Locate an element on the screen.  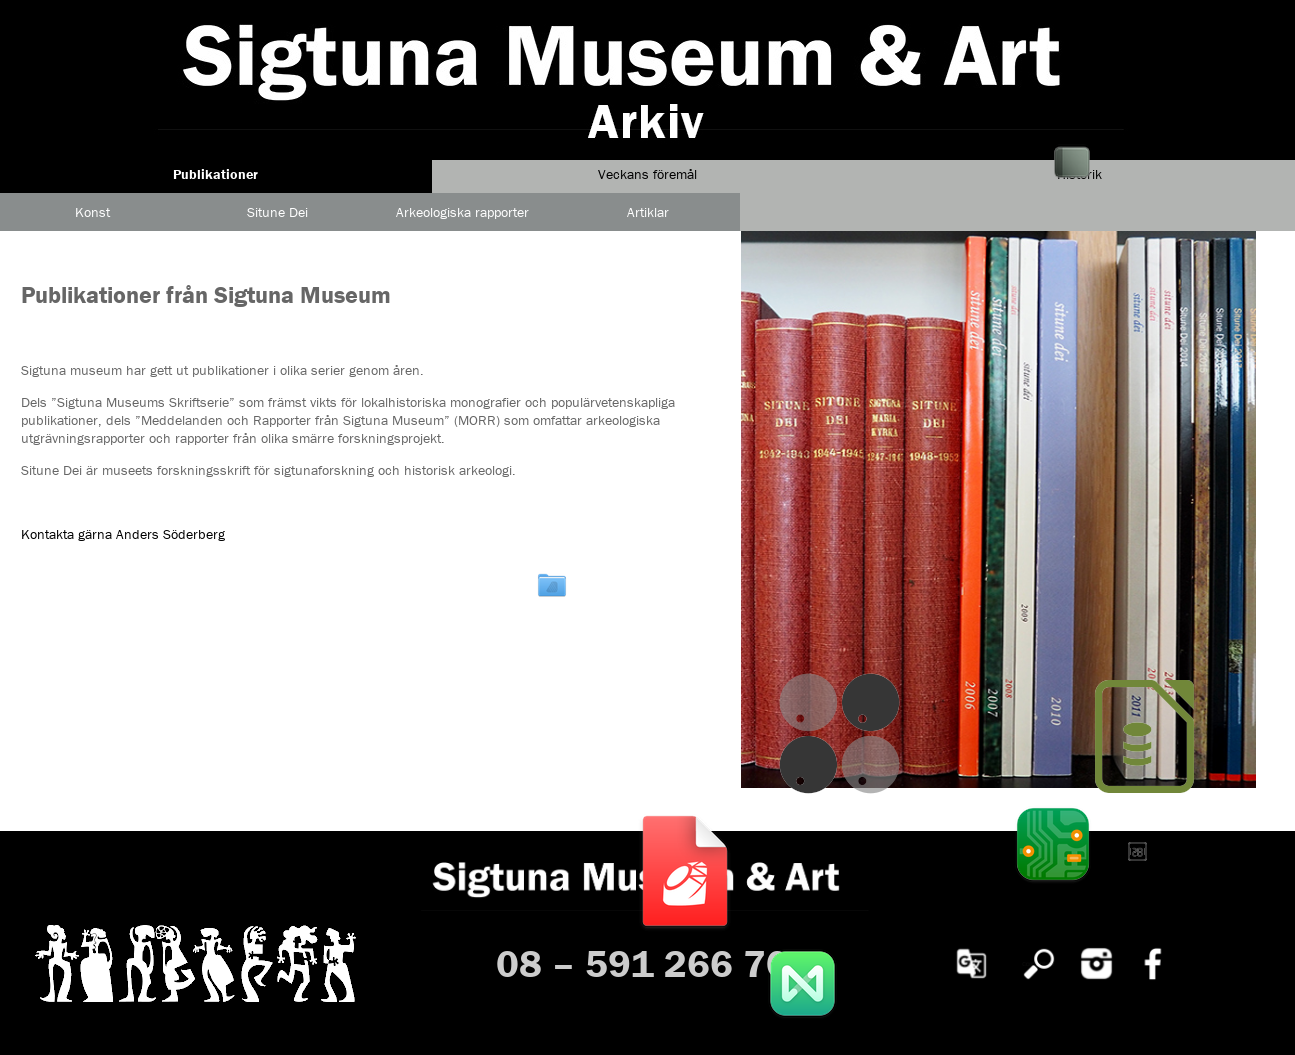
open affinity publisher project folder is located at coordinates (552, 585).